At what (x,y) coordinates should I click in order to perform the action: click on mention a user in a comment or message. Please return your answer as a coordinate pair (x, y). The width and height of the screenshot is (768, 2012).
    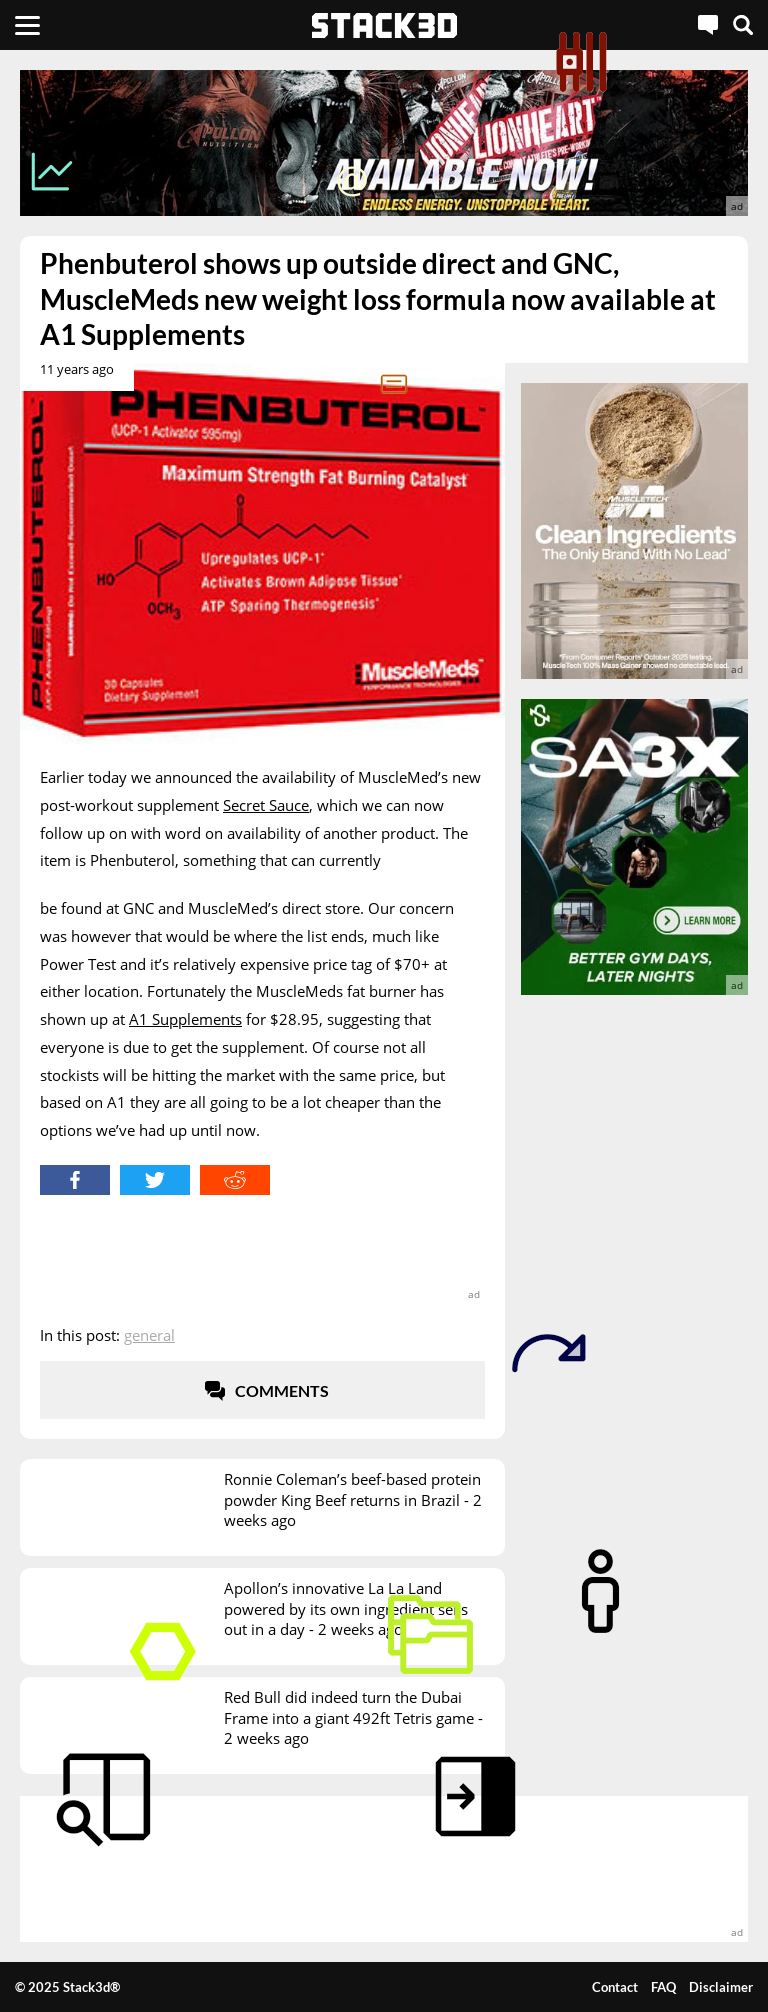
    Looking at the image, I should click on (351, 180).